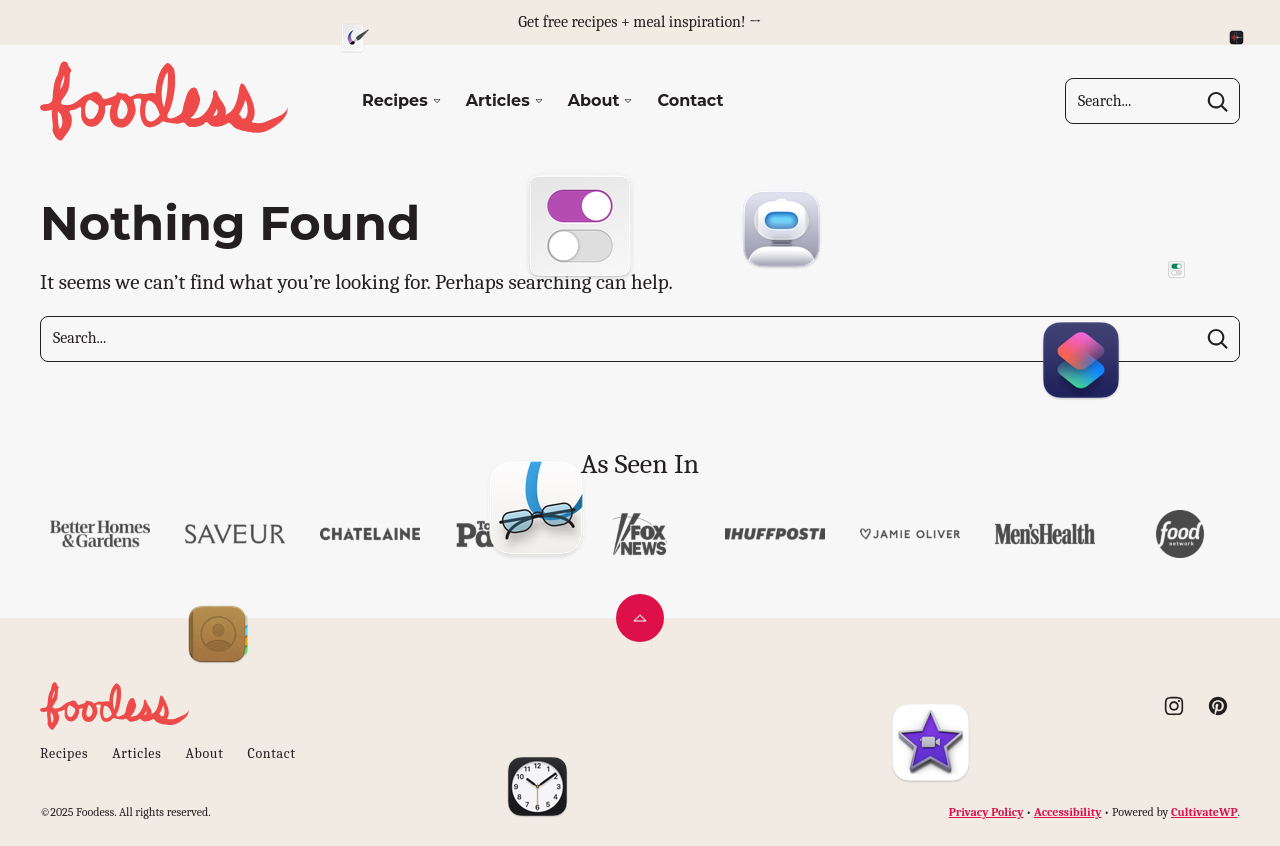  Describe the element at coordinates (536, 508) in the screenshot. I see `open okular document viewer` at that location.